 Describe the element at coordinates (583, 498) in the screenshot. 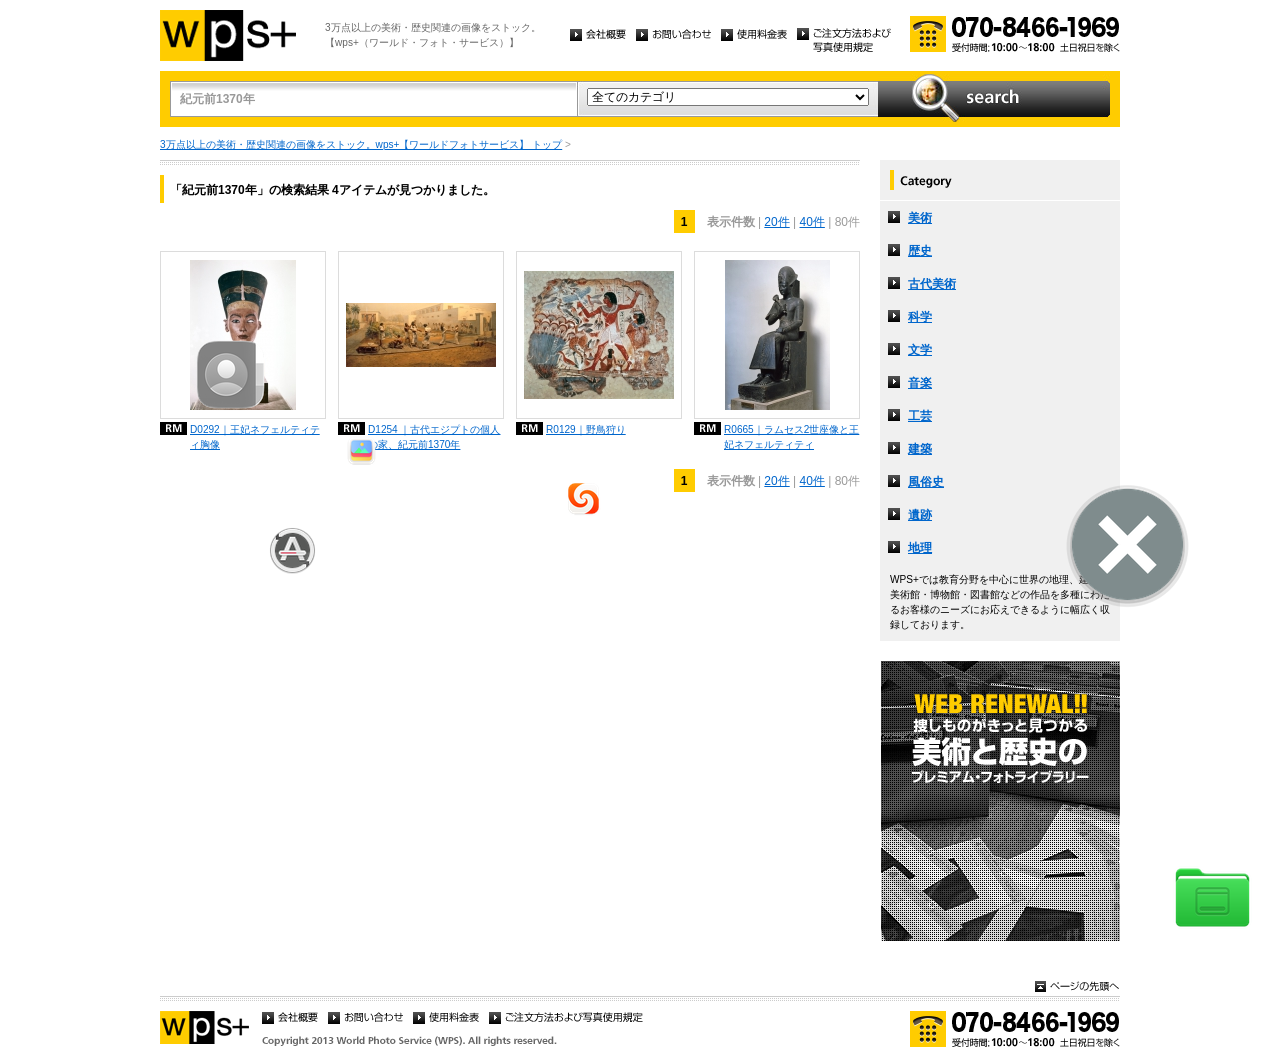

I see `open meld file comparison tool` at that location.